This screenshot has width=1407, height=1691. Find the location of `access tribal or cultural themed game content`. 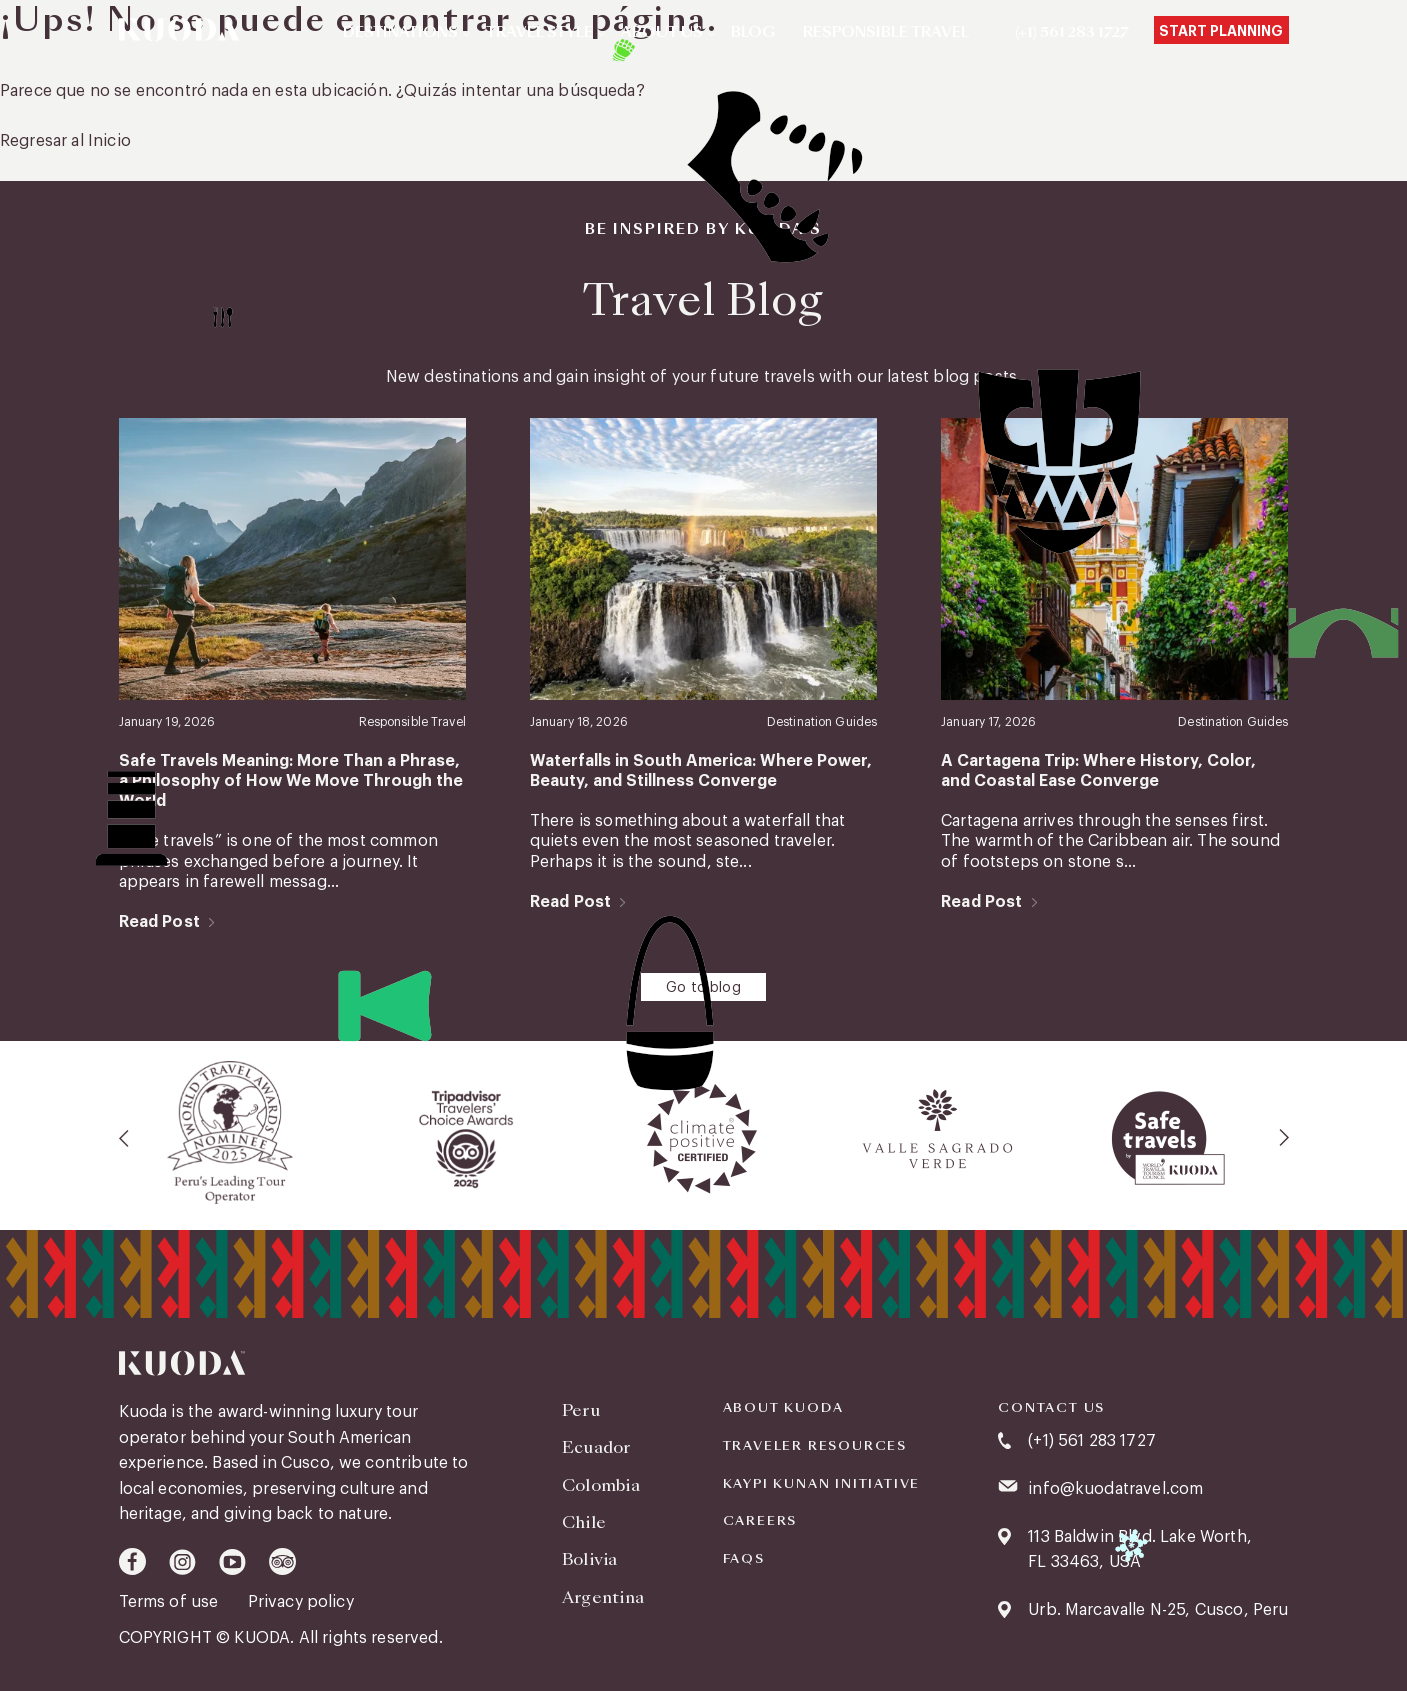

access tribal or cultural themed game content is located at coordinates (1056, 462).